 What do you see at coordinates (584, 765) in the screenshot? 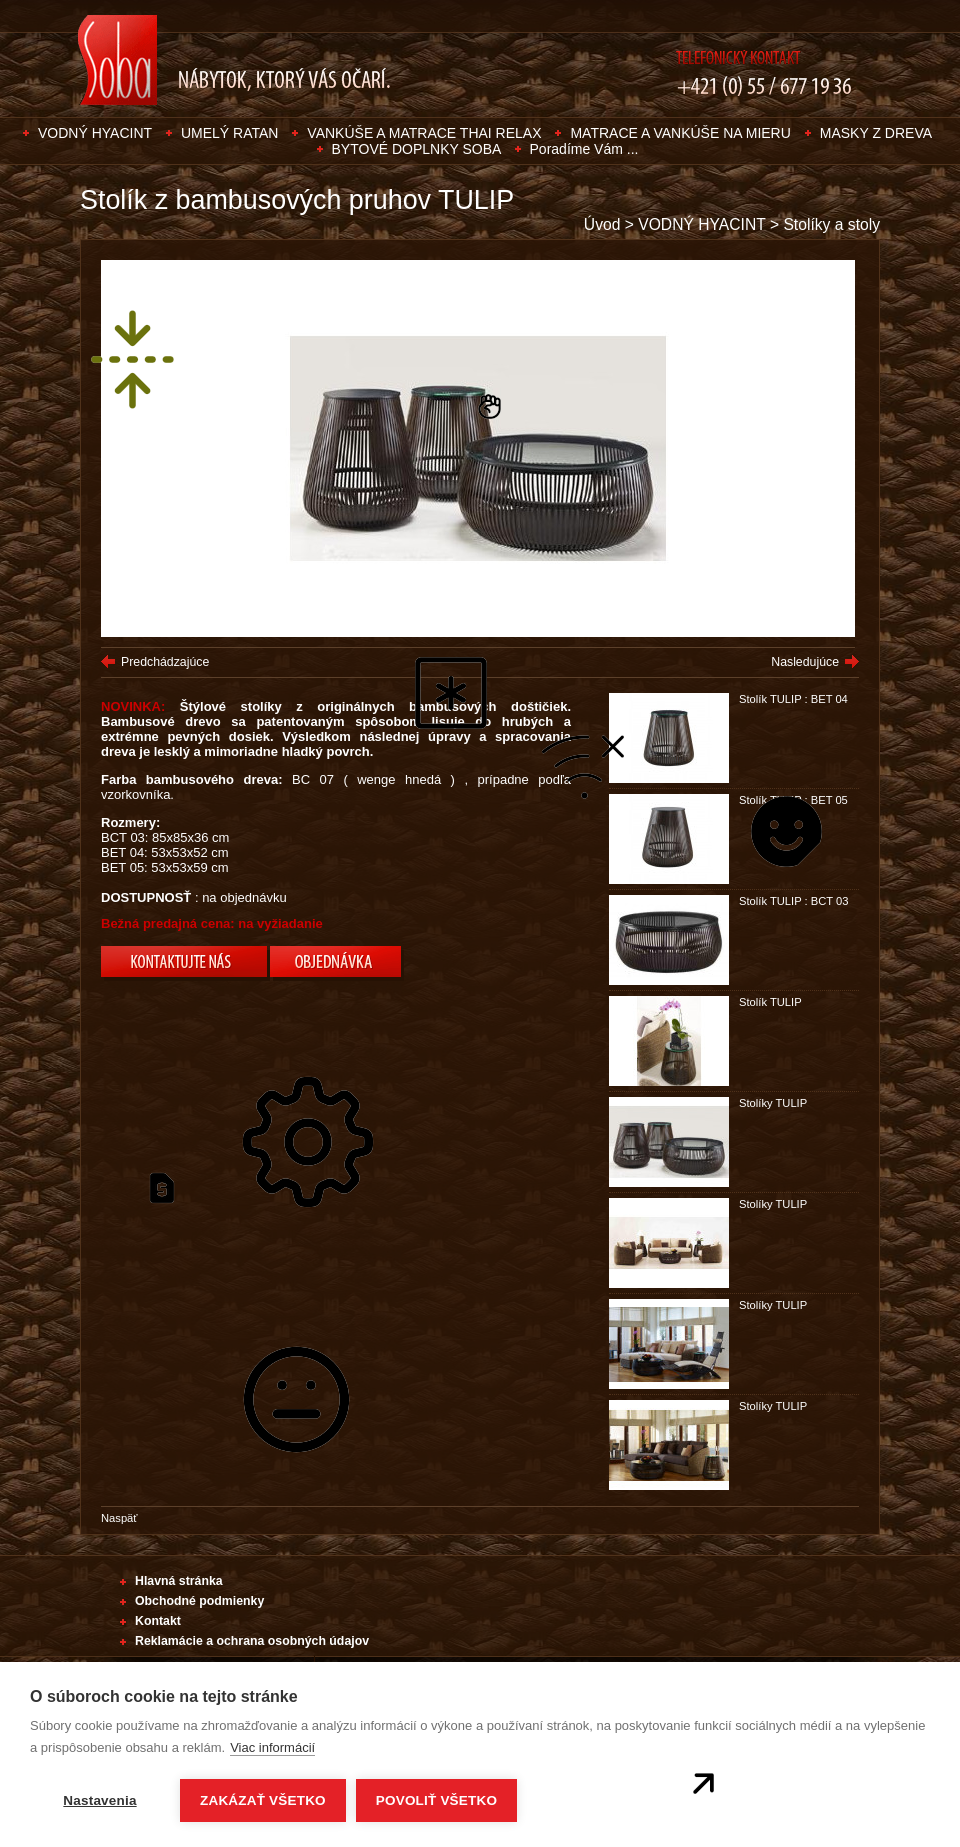
I see `indicates no wifi connection available` at bounding box center [584, 765].